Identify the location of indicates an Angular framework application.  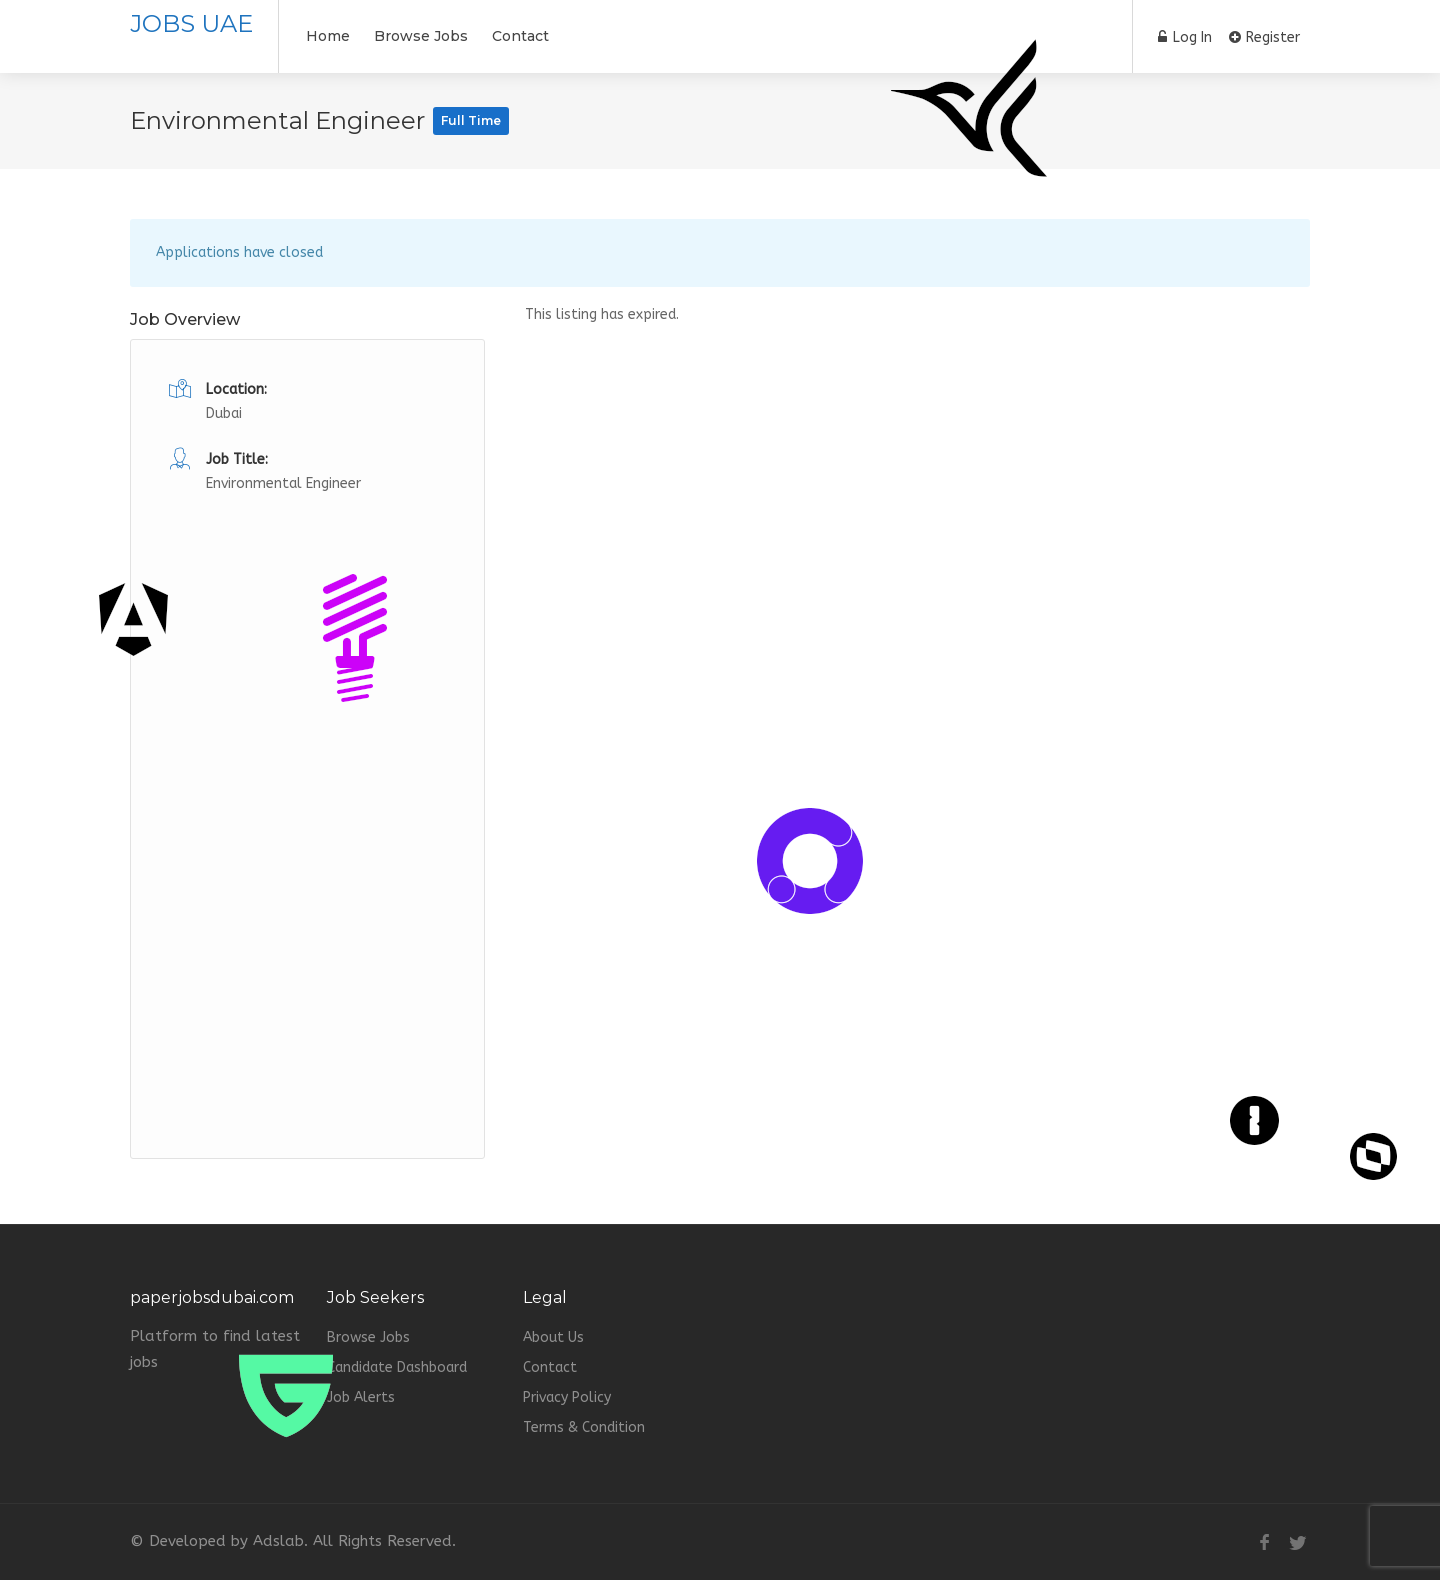
(133, 619).